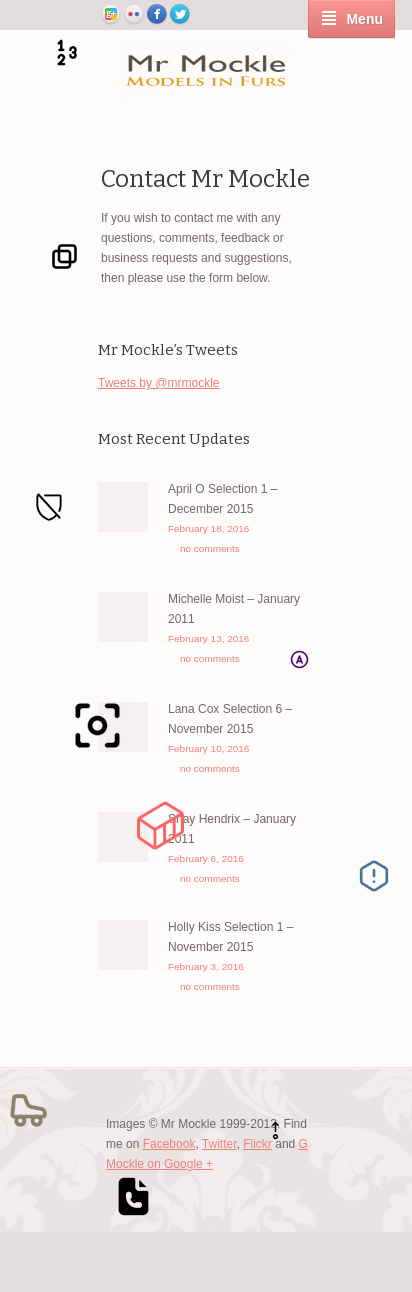 The width and height of the screenshot is (412, 1292). What do you see at coordinates (160, 825) in the screenshot?
I see `view container or package details` at bounding box center [160, 825].